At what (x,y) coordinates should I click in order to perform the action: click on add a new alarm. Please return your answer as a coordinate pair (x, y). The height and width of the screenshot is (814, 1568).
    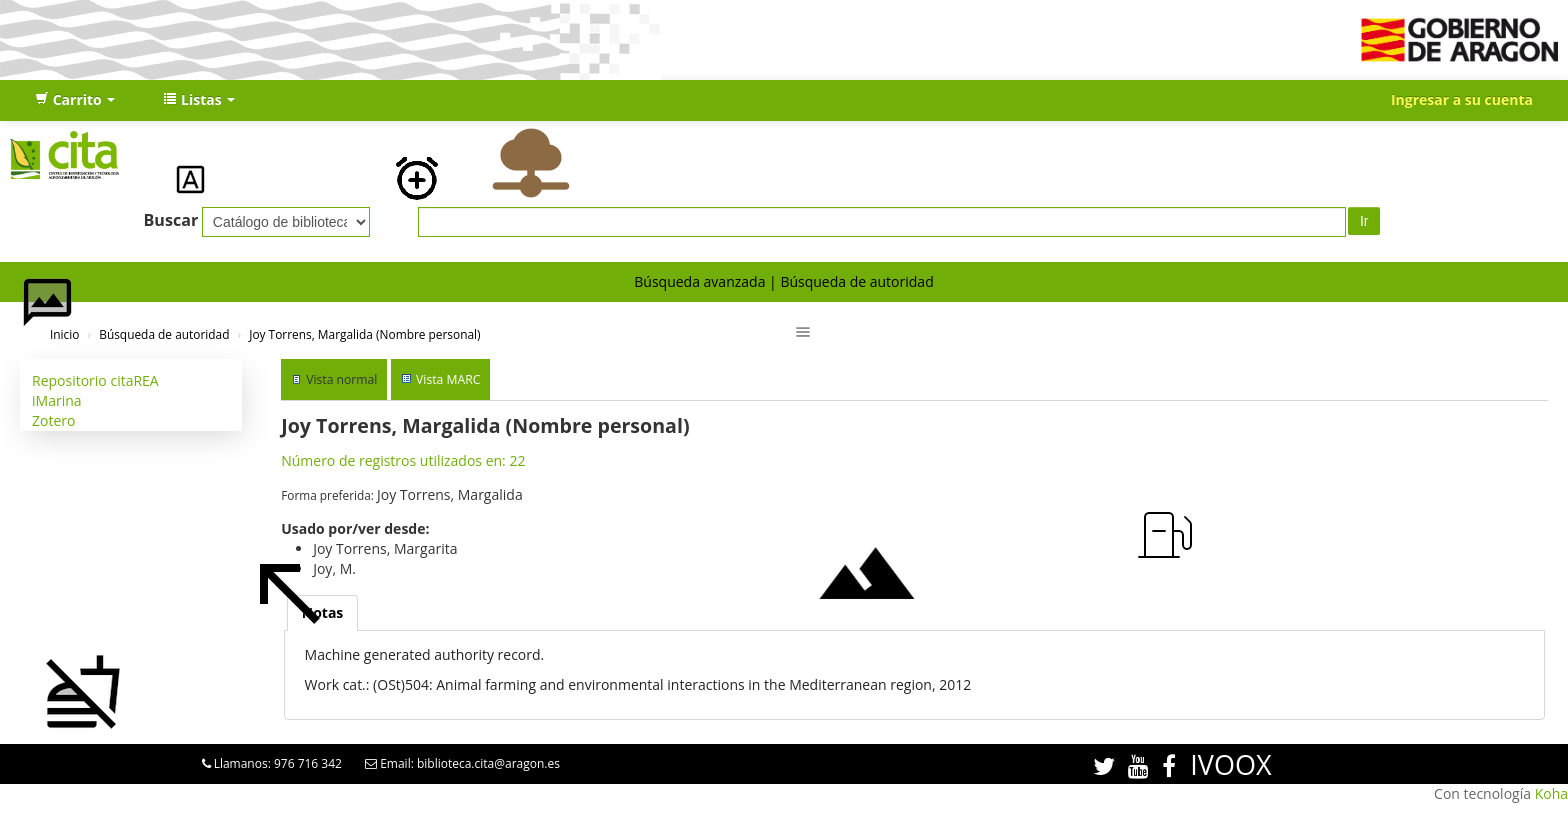
    Looking at the image, I should click on (417, 178).